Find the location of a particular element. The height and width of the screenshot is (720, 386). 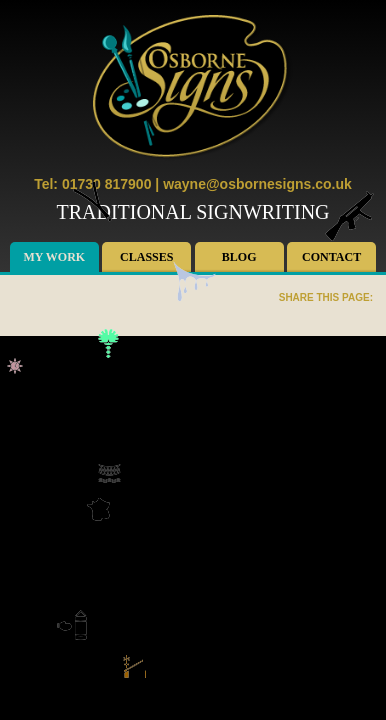

view or set sun-based time settings is located at coordinates (15, 366).